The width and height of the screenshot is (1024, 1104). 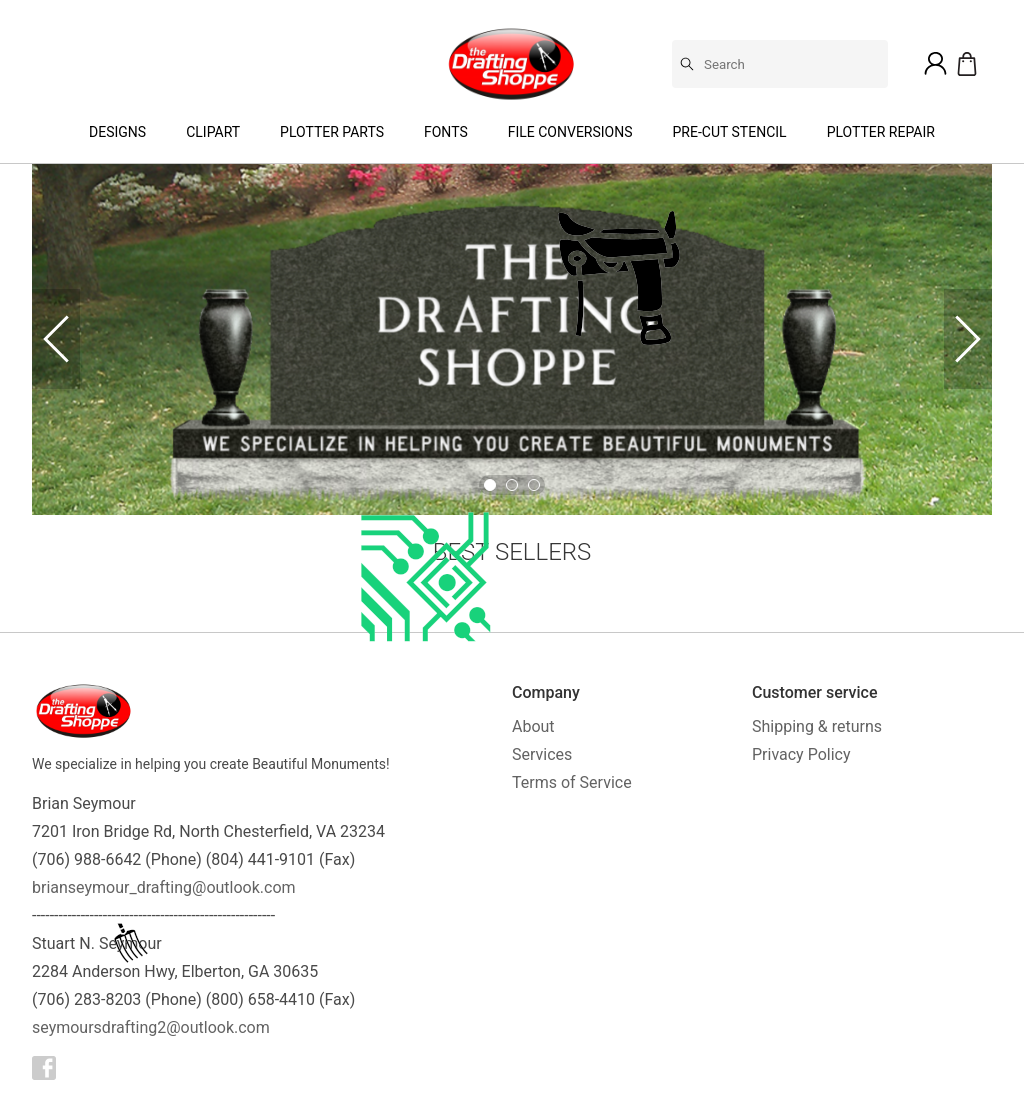 What do you see at coordinates (619, 278) in the screenshot?
I see `equip saddle to mount` at bounding box center [619, 278].